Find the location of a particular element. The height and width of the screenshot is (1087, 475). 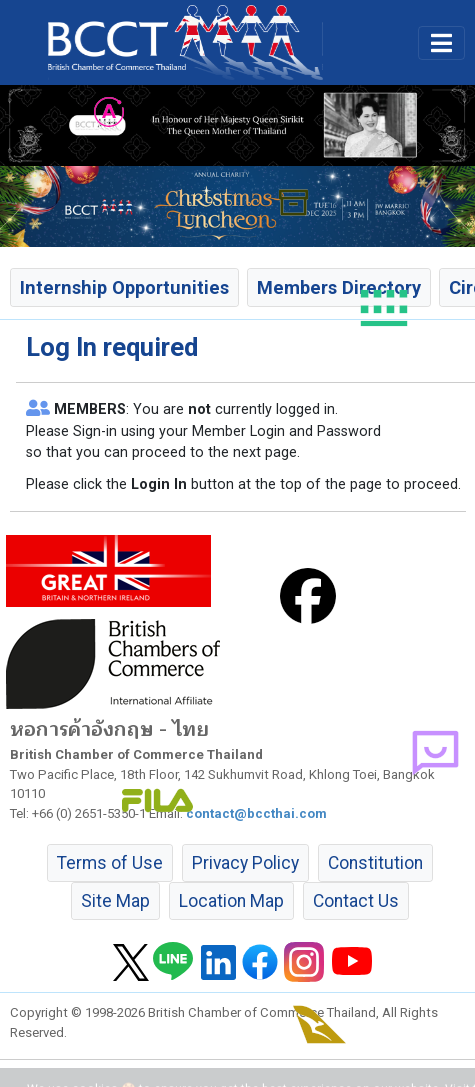

Fila brand logo is located at coordinates (157, 800).